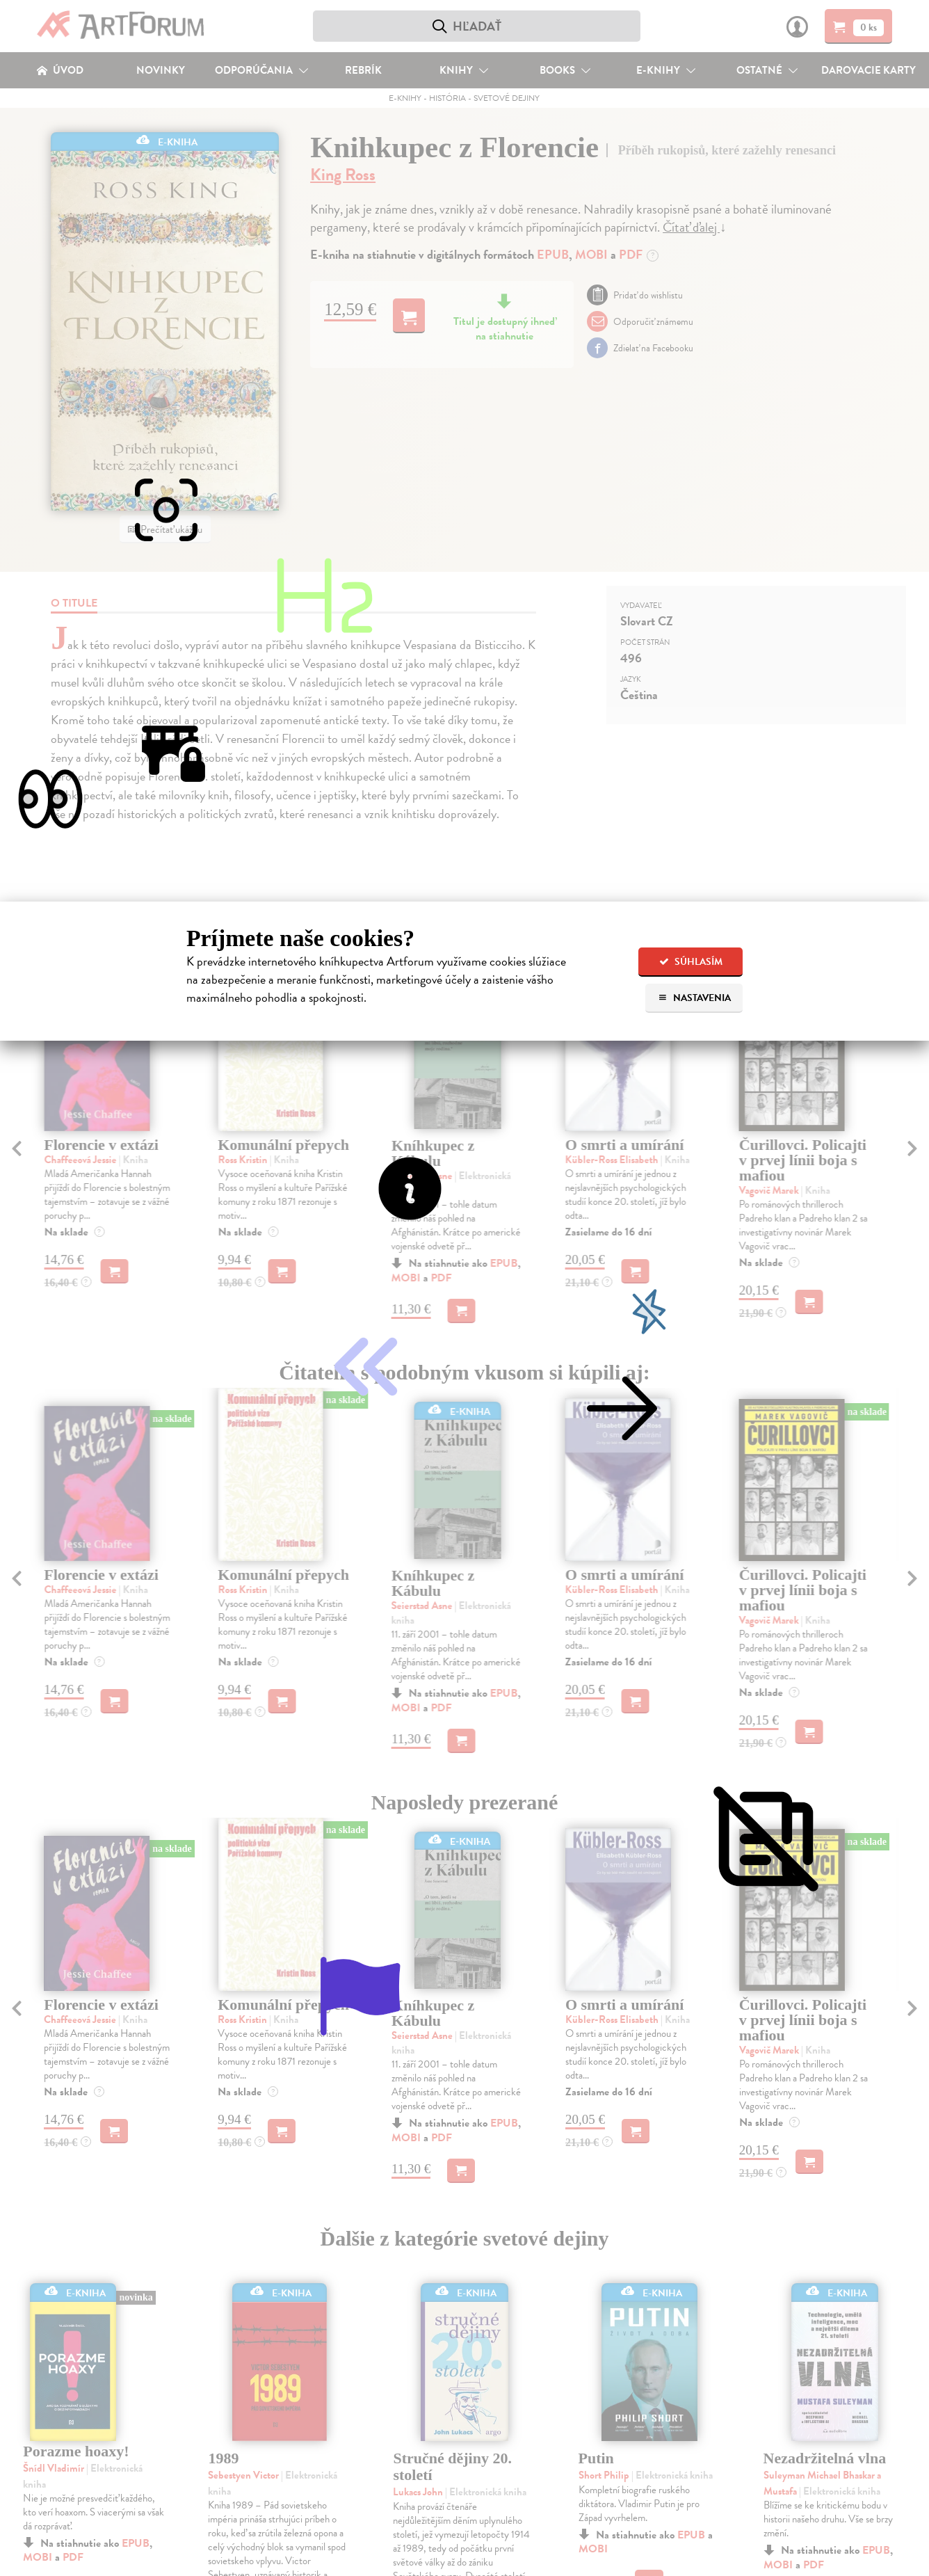 The height and width of the screenshot is (2576, 929). Describe the element at coordinates (166, 510) in the screenshot. I see `activate camera focus or autofocus` at that location.